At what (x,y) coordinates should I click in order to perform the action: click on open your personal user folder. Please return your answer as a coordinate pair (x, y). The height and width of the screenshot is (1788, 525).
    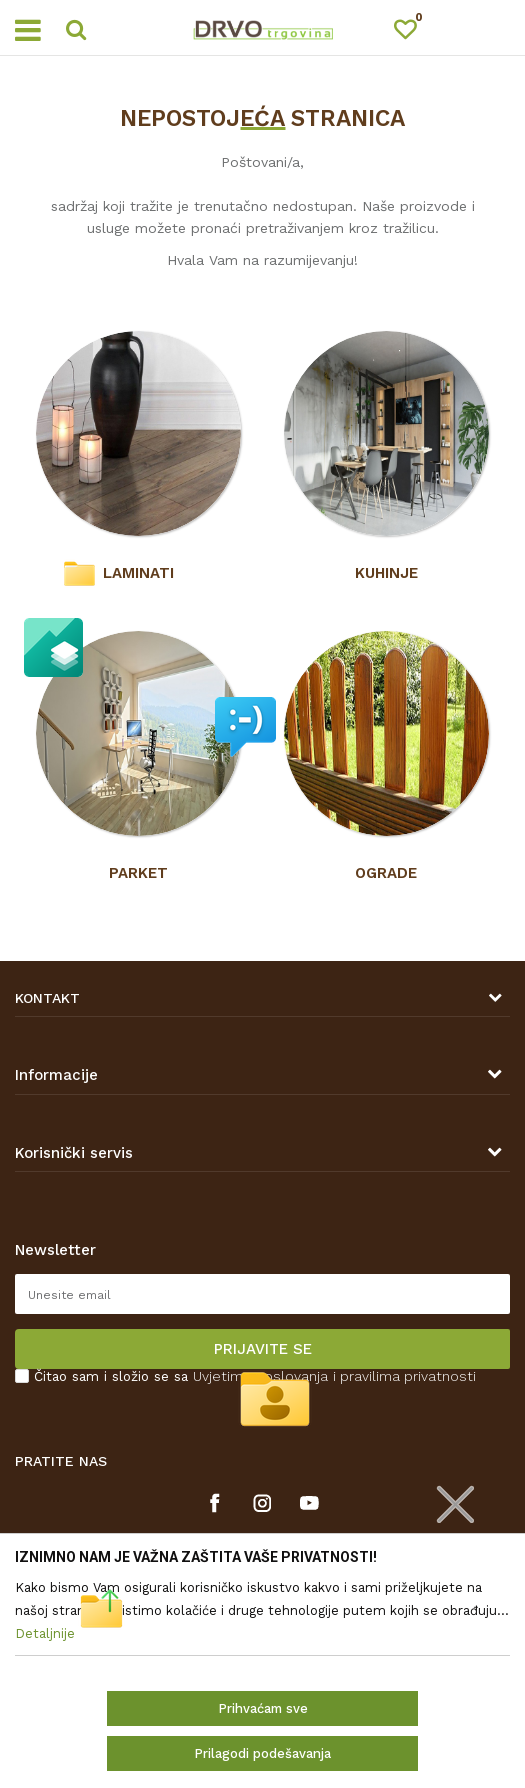
    Looking at the image, I should click on (275, 1401).